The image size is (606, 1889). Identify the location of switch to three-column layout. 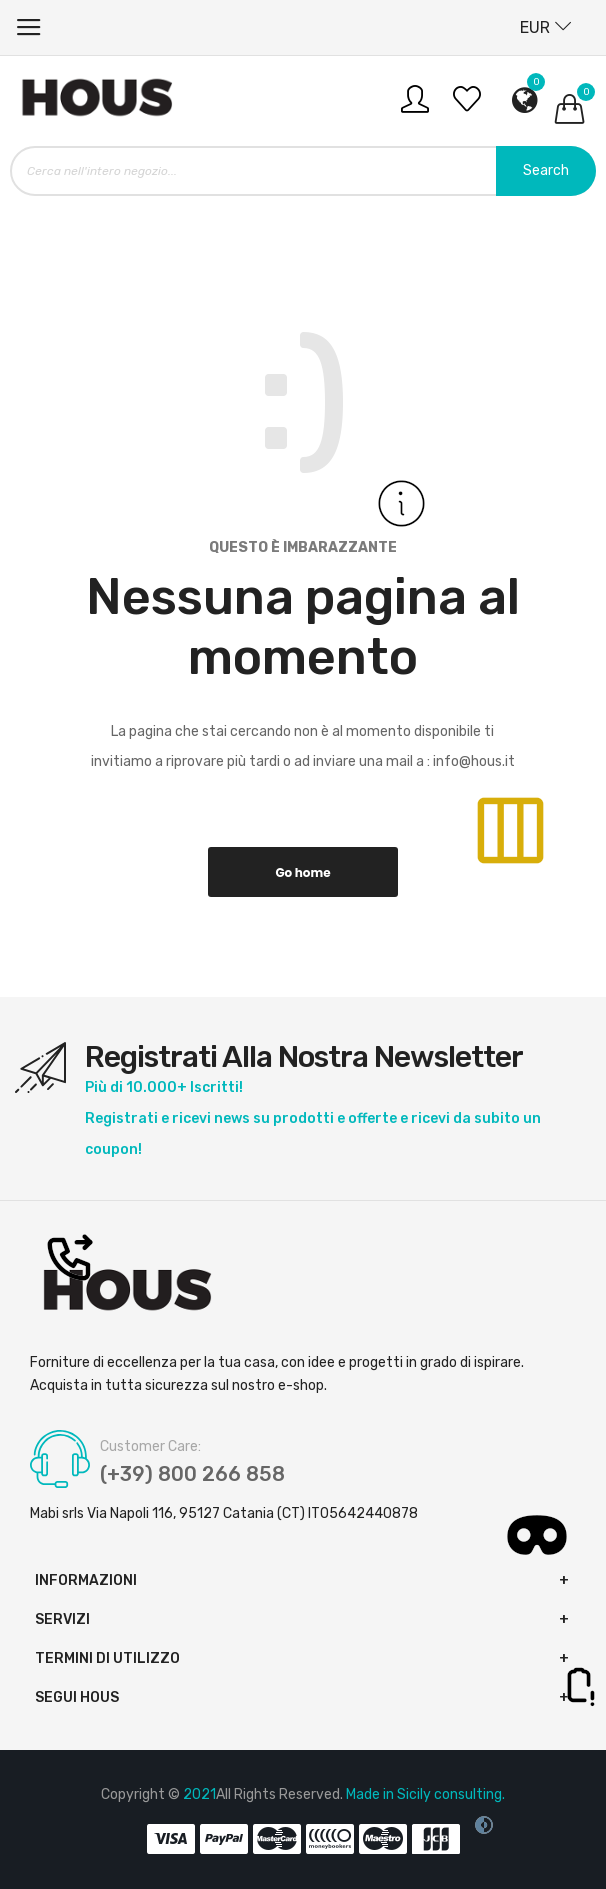
(510, 830).